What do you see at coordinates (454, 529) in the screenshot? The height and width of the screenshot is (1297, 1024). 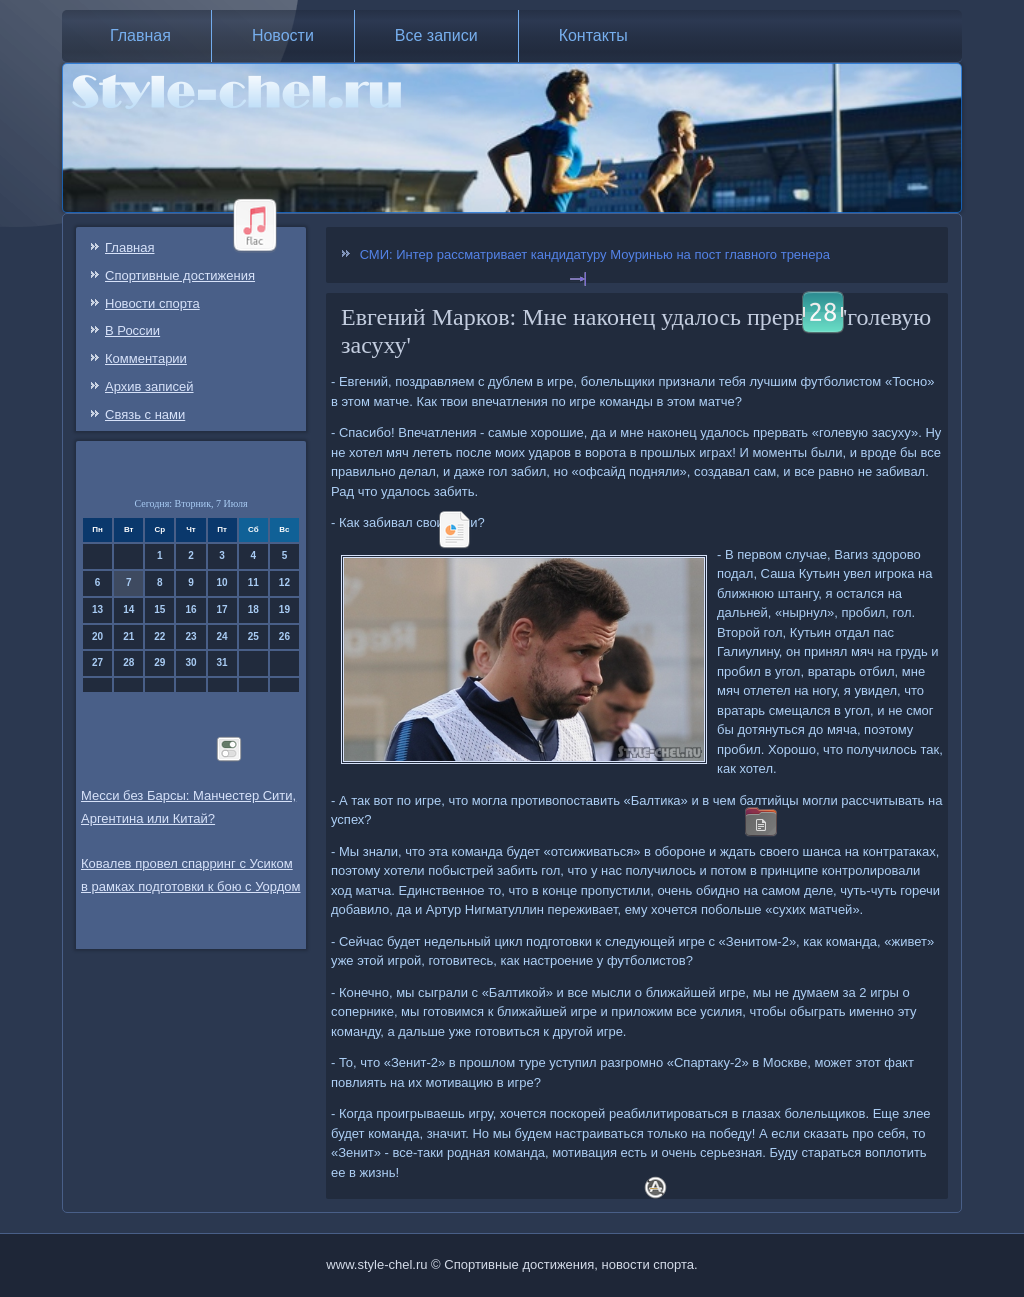 I see `open a presentation file` at bounding box center [454, 529].